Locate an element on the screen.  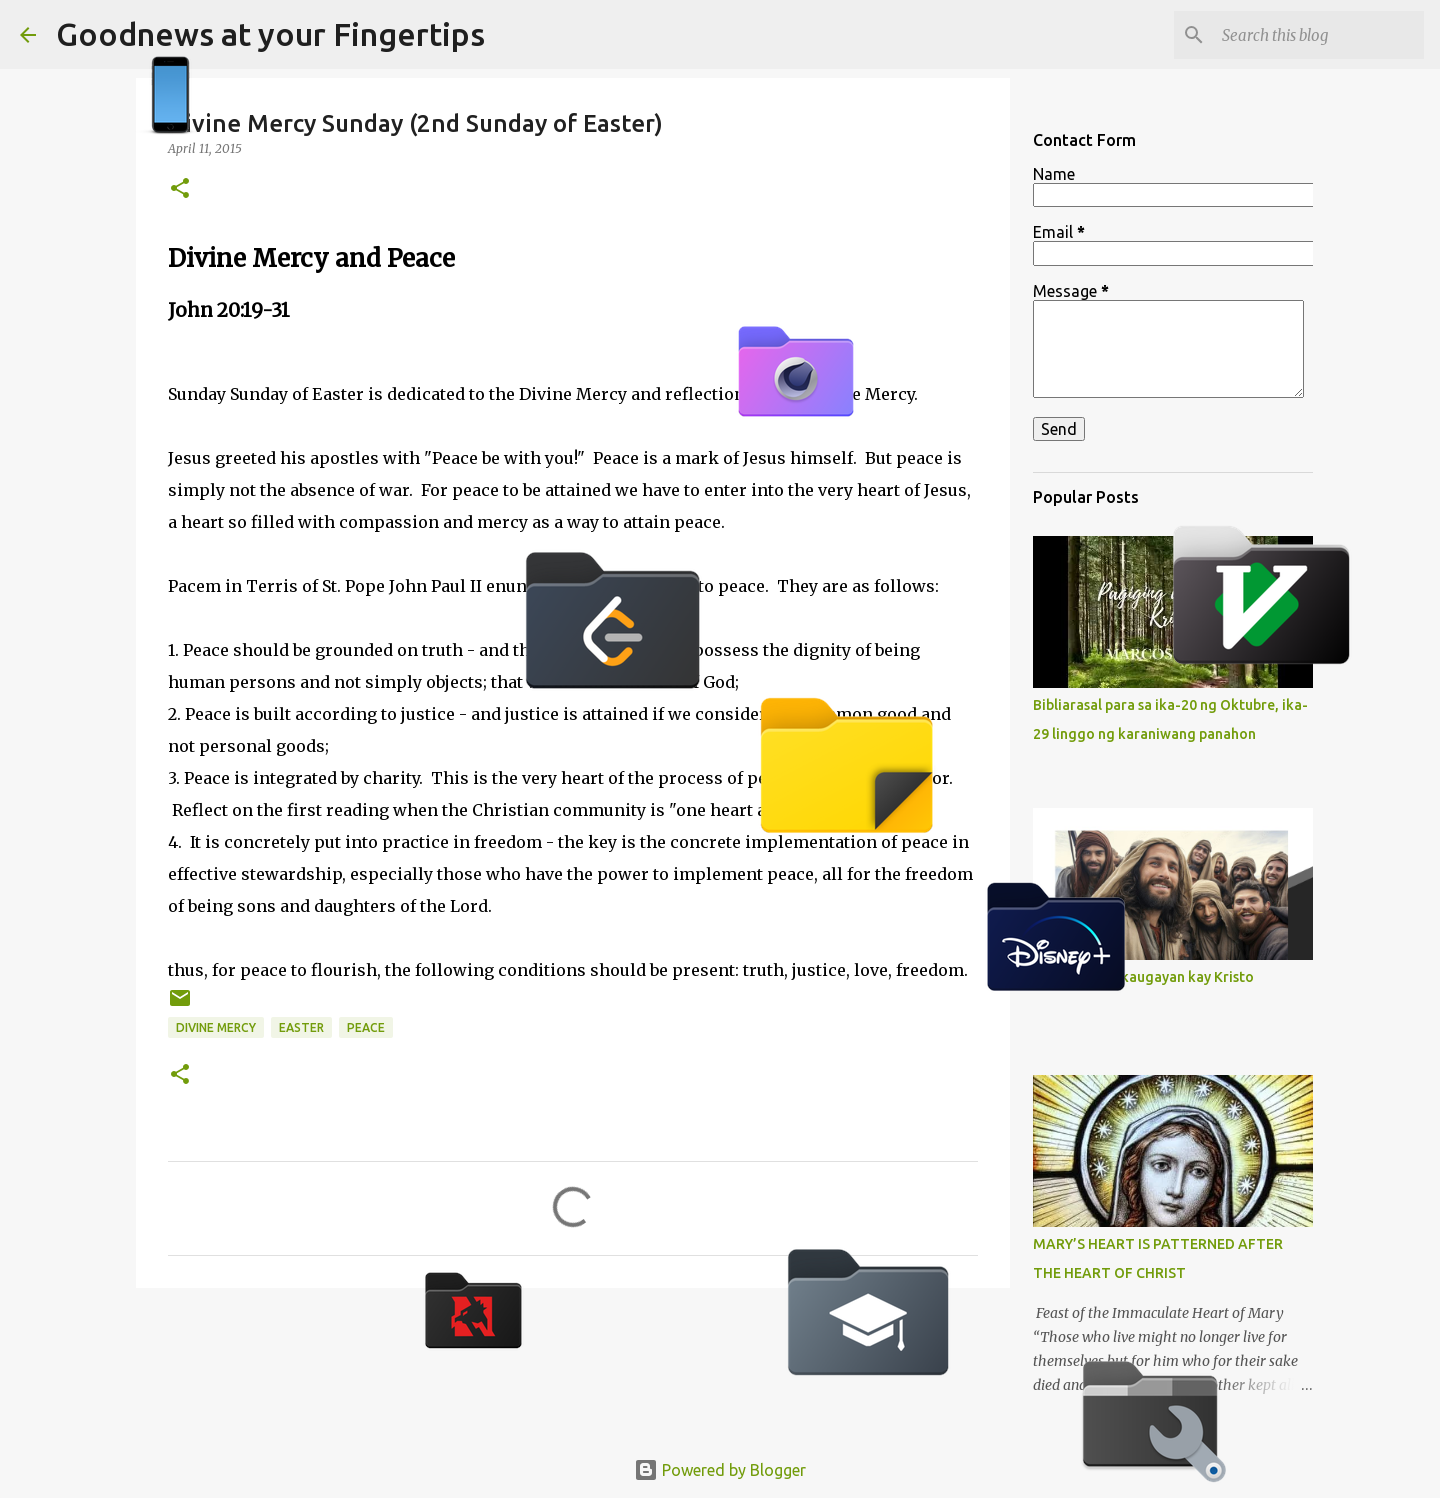
iPhone SE device icon is located at coordinates (170, 95).